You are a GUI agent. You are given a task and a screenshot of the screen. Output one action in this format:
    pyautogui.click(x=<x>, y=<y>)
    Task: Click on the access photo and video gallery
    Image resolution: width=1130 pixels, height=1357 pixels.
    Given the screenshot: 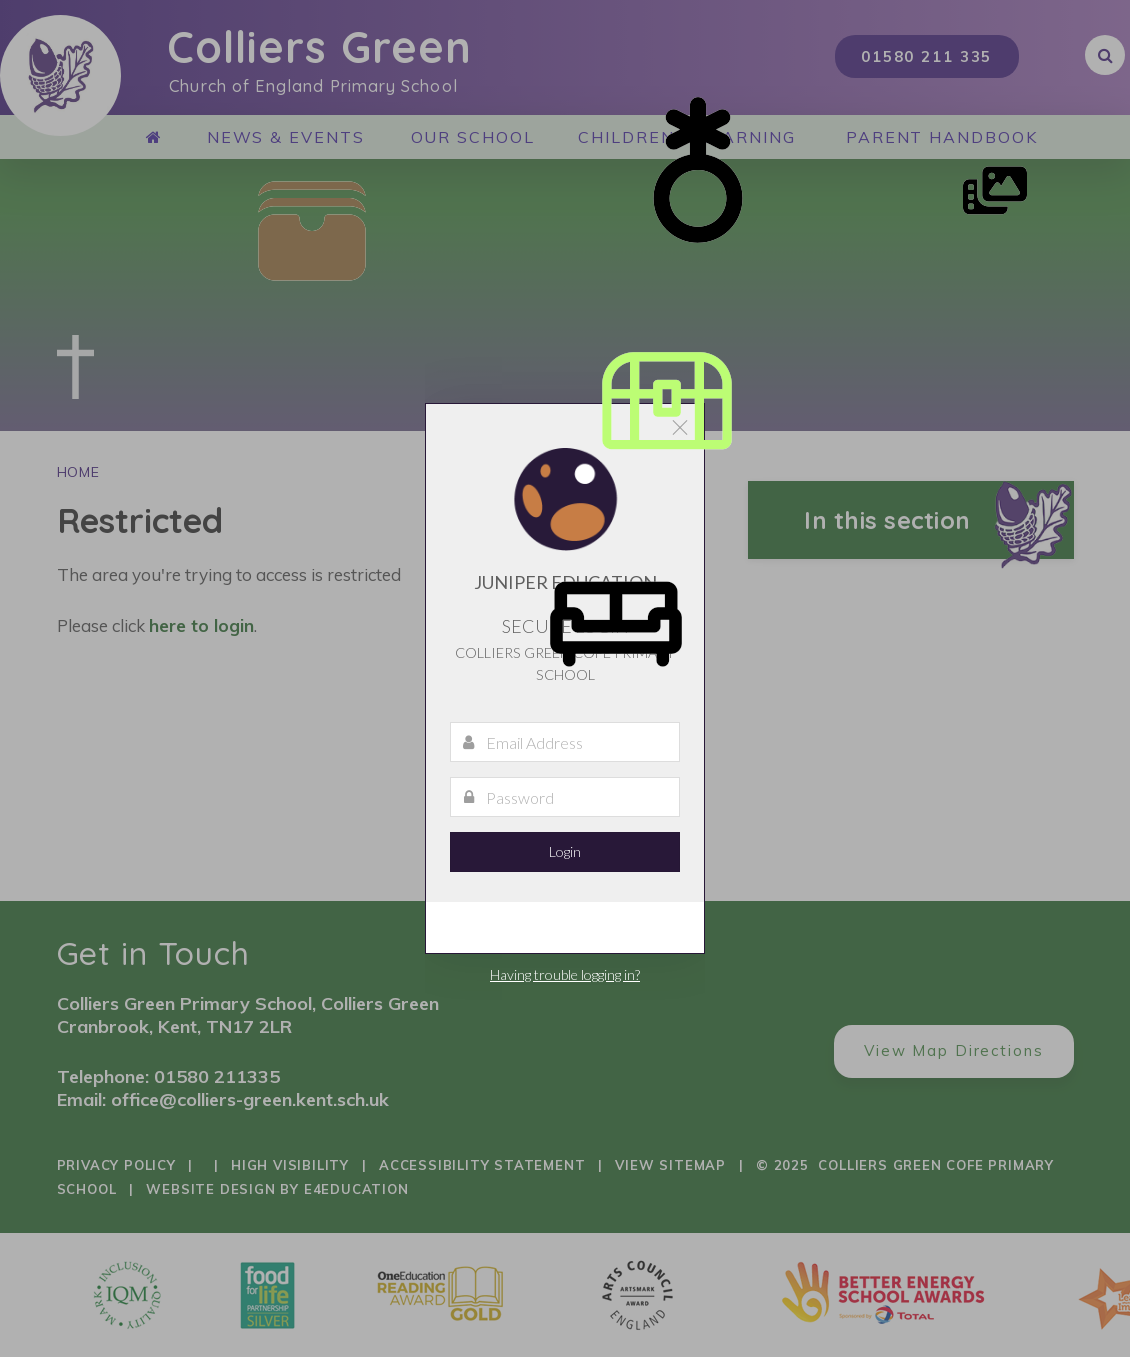 What is the action you would take?
    pyautogui.click(x=995, y=192)
    